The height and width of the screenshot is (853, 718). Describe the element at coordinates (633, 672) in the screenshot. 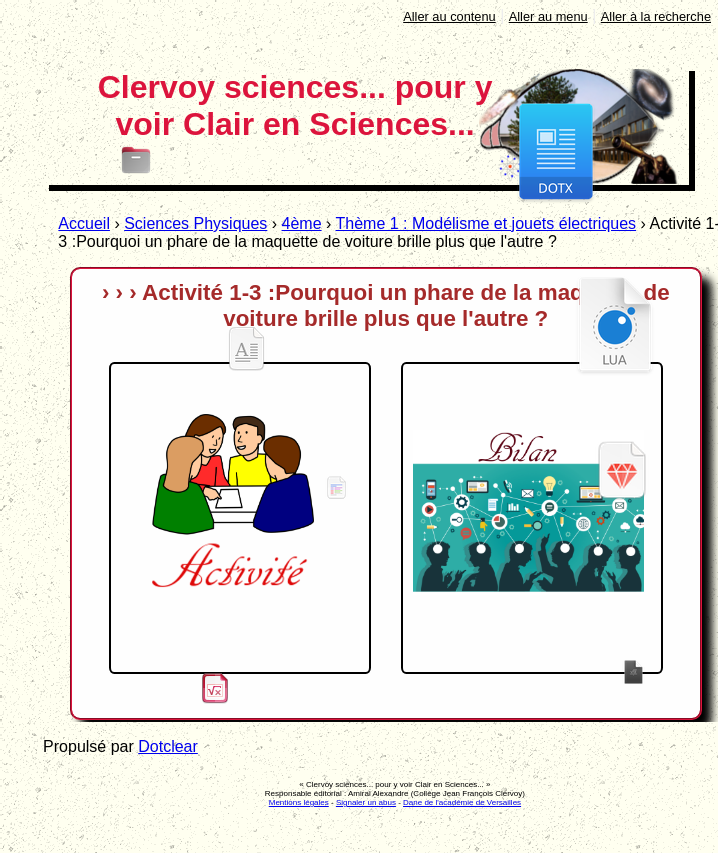

I see `opendocument formula template file` at that location.